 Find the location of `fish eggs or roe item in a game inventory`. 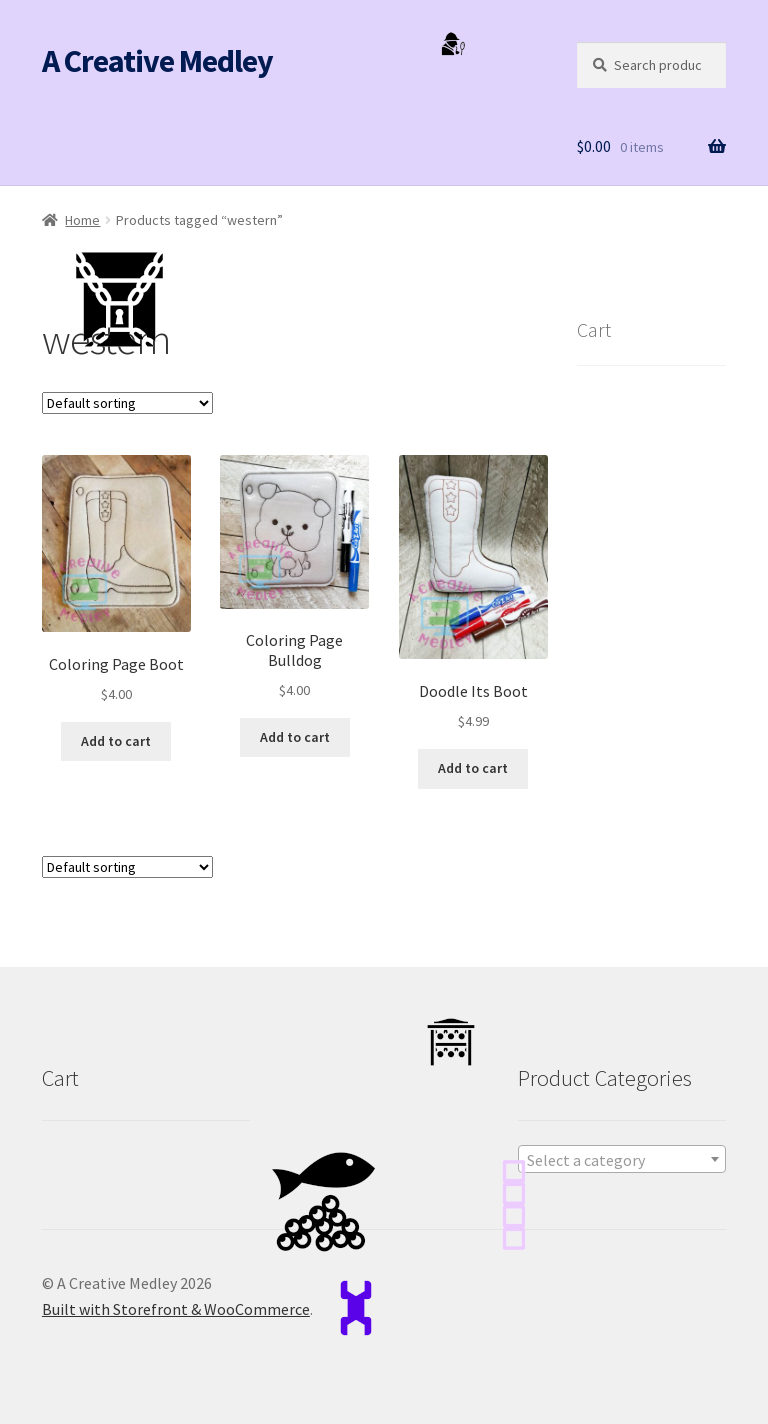

fish eggs or roe item in a game inventory is located at coordinates (323, 1200).